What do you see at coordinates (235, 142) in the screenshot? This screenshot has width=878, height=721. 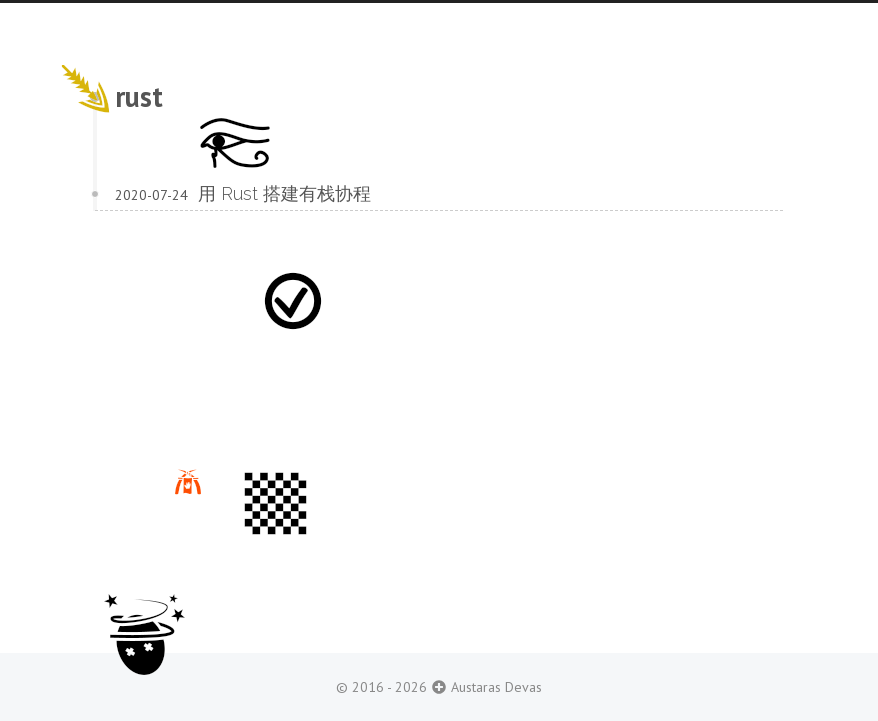 I see `access Egyptian or mythology-themed content` at bounding box center [235, 142].